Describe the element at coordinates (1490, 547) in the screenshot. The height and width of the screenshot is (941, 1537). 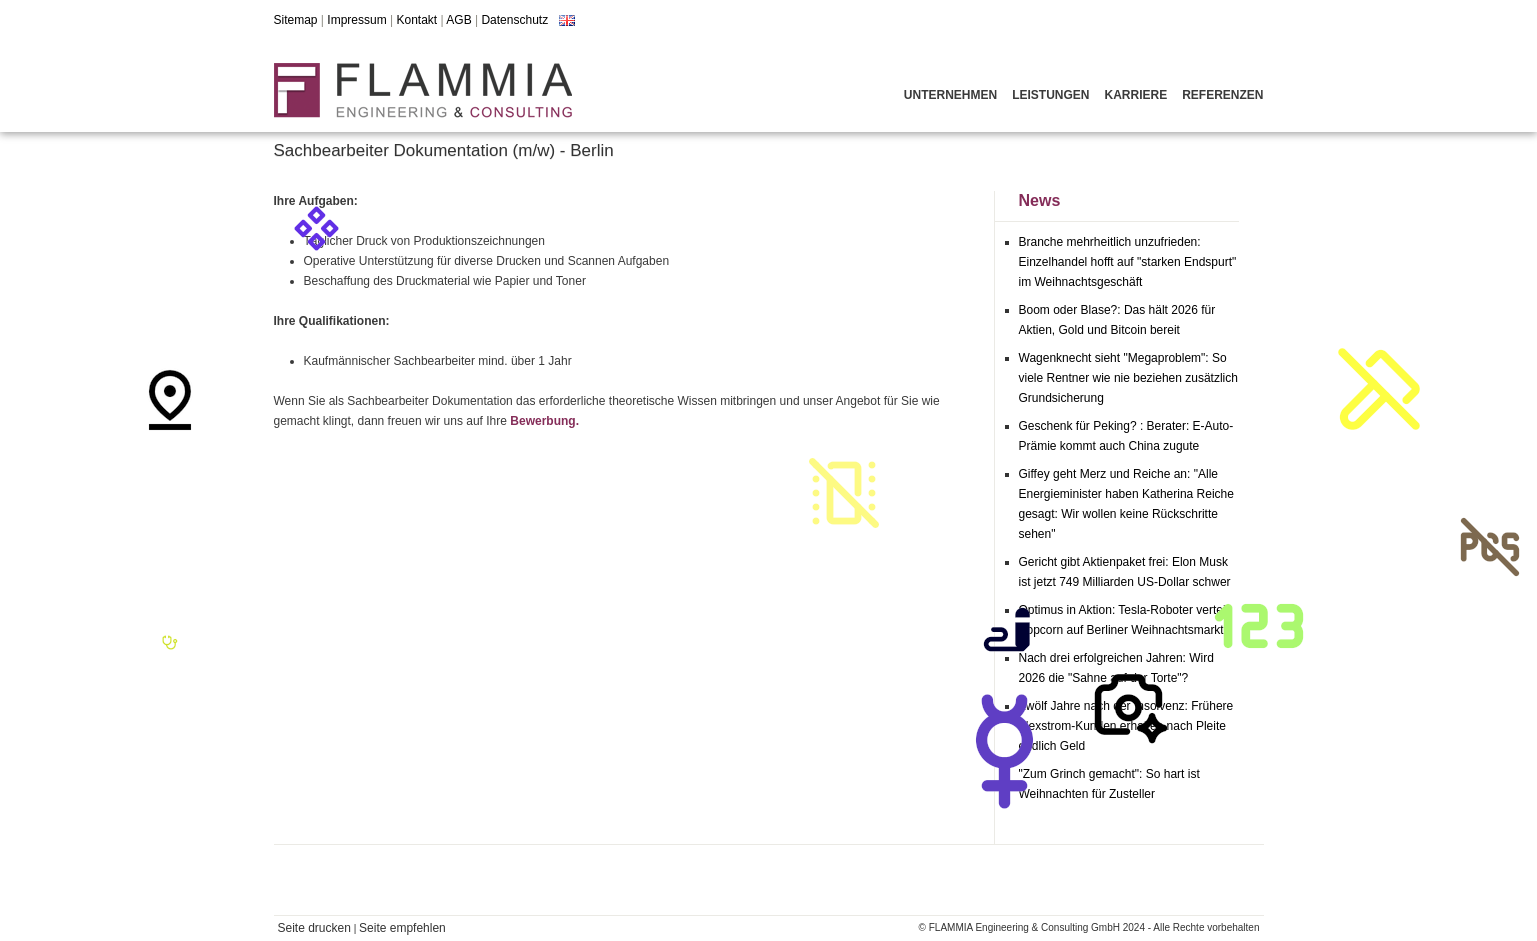
I see `http post request disabled or unavailable` at that location.